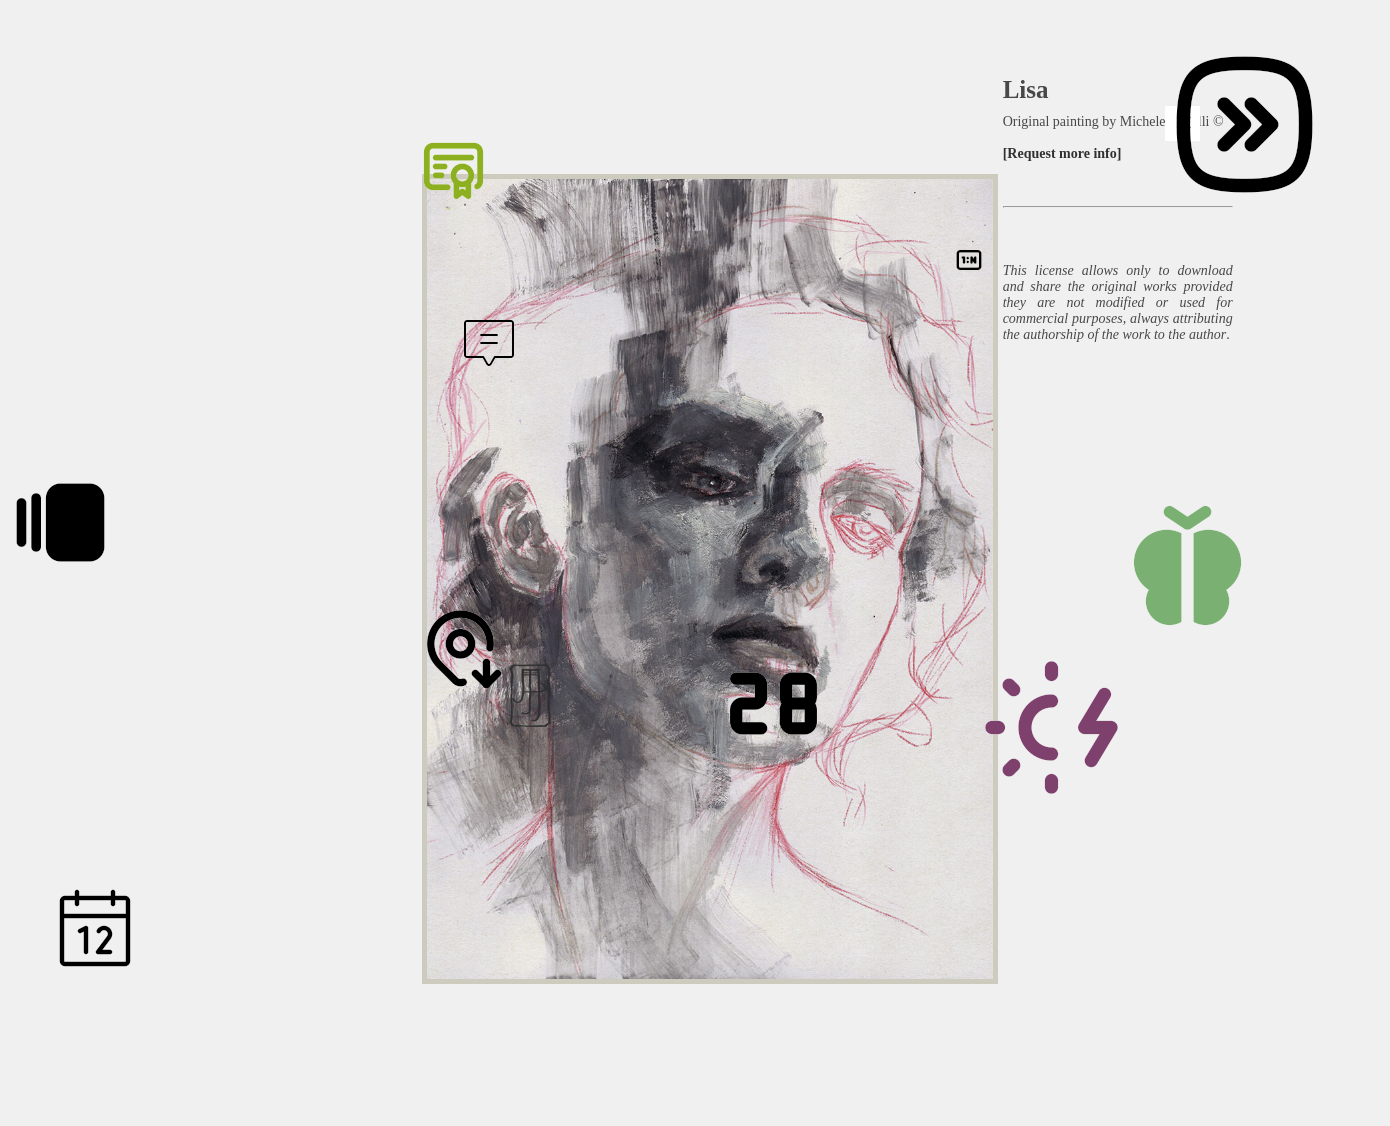 The width and height of the screenshot is (1390, 1126). What do you see at coordinates (773, 703) in the screenshot?
I see `indicates day 28 on a calendar` at bounding box center [773, 703].